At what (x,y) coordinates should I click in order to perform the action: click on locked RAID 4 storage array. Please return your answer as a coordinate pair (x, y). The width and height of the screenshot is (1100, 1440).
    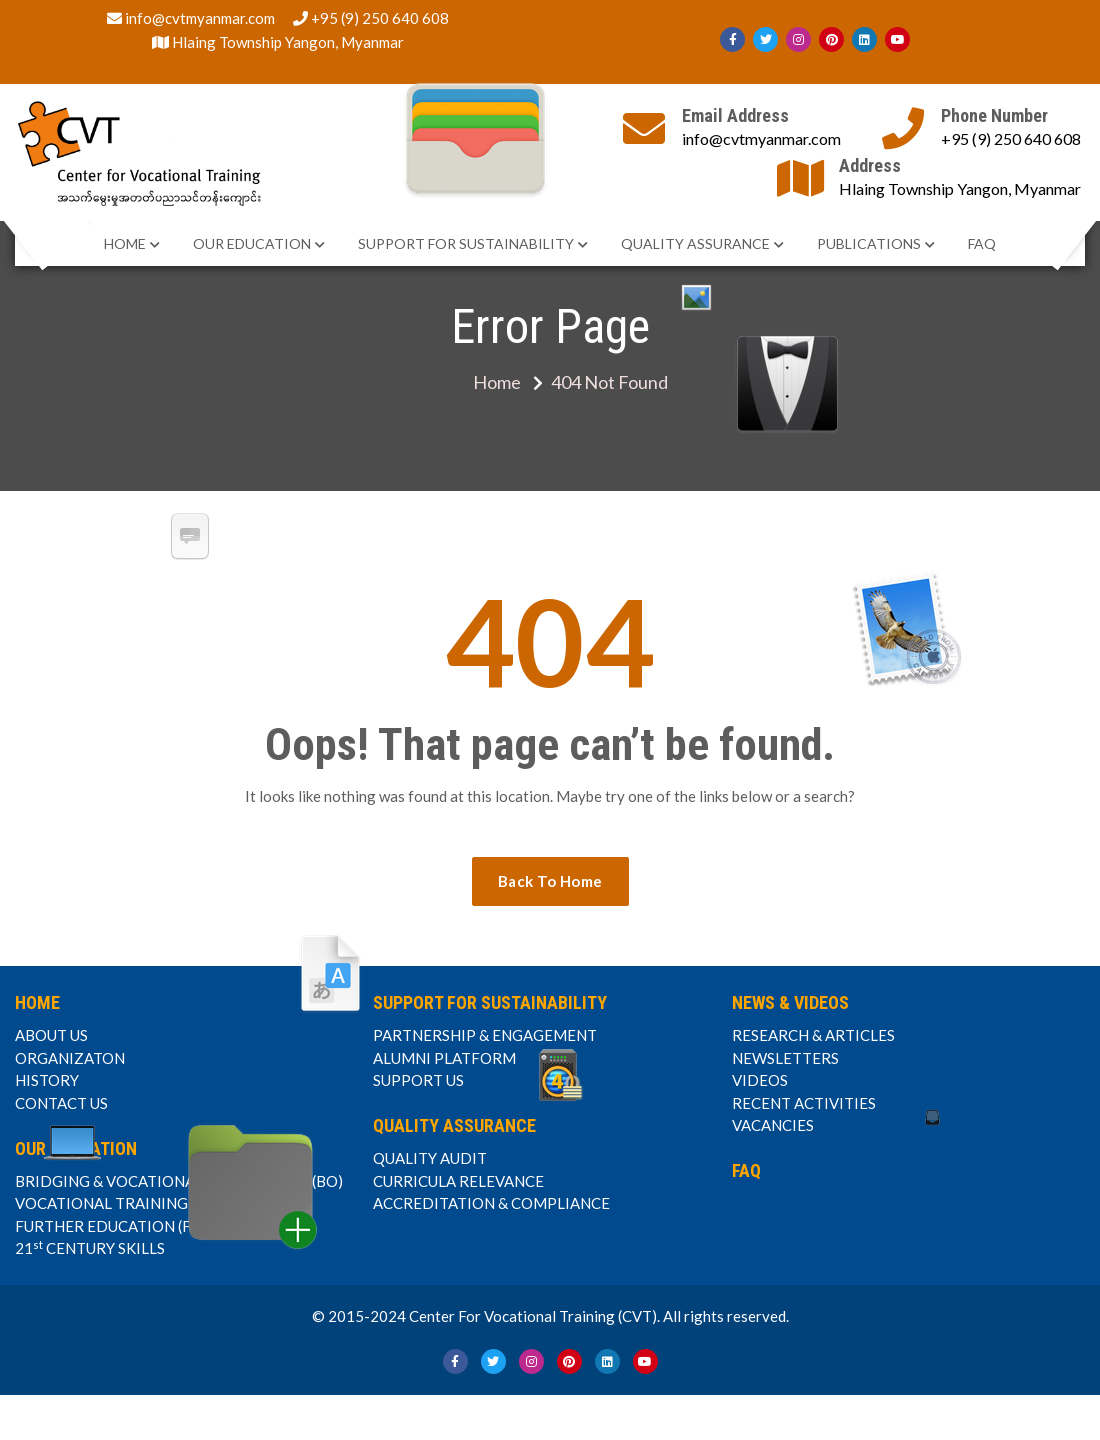
    Looking at the image, I should click on (558, 1075).